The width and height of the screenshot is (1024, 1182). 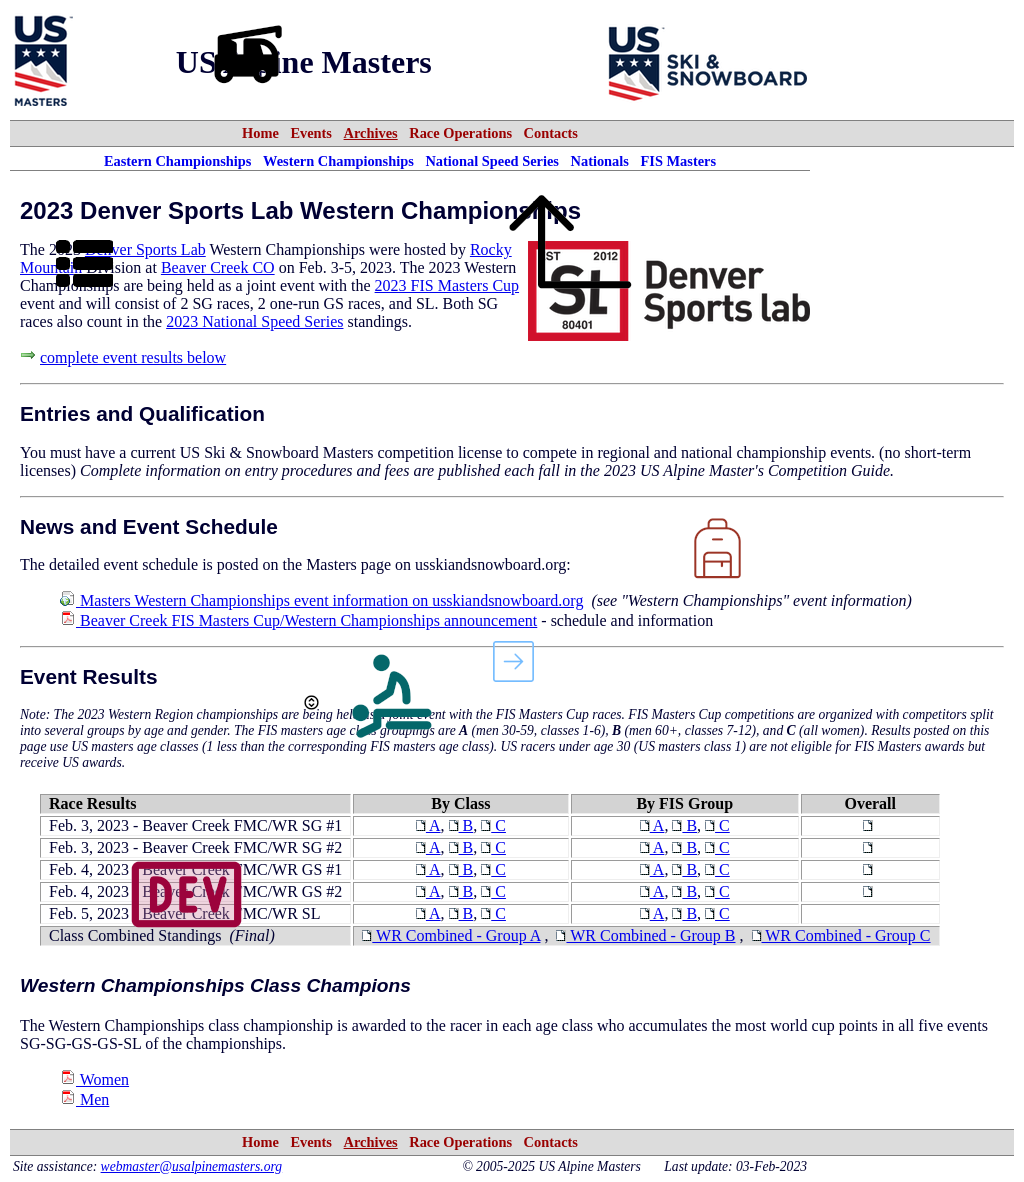 What do you see at coordinates (246, 57) in the screenshot?
I see `request roadside assistance or towing` at bounding box center [246, 57].